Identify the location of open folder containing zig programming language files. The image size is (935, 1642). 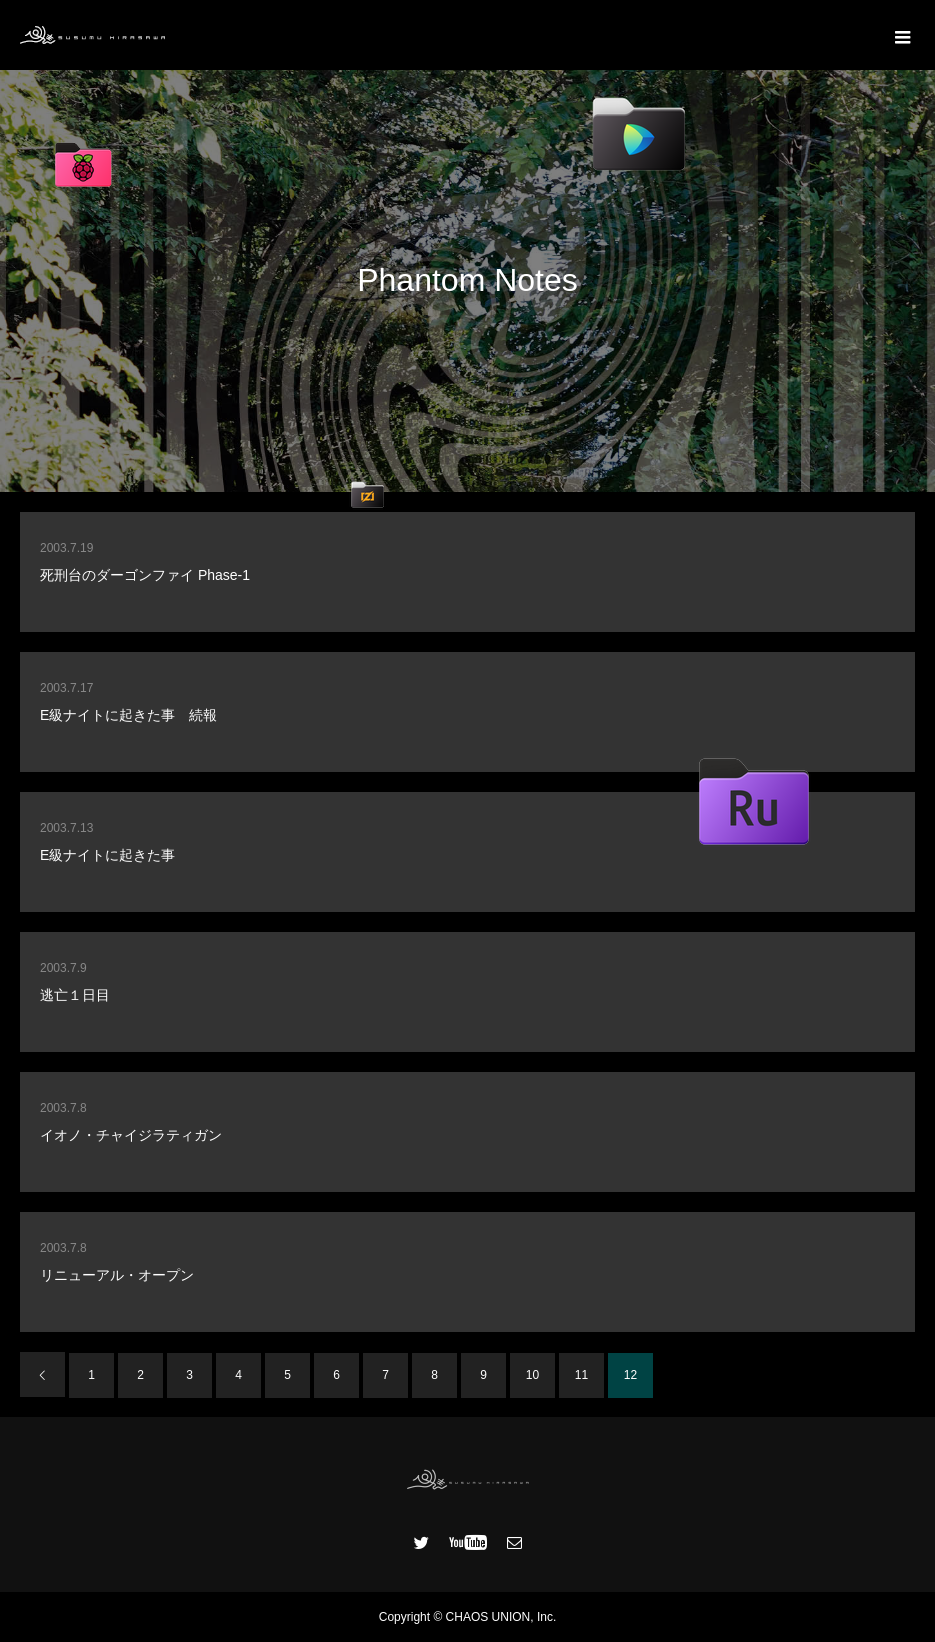
(367, 495).